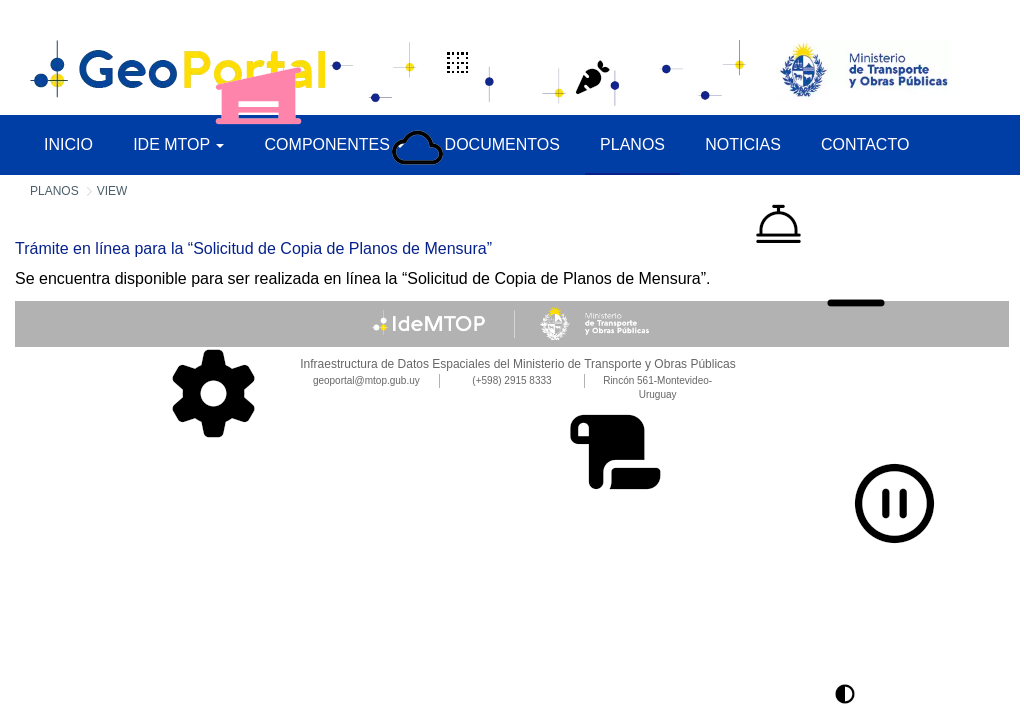 This screenshot has width=1024, height=720. Describe the element at coordinates (591, 78) in the screenshot. I see `browse vegetable or produce category` at that location.